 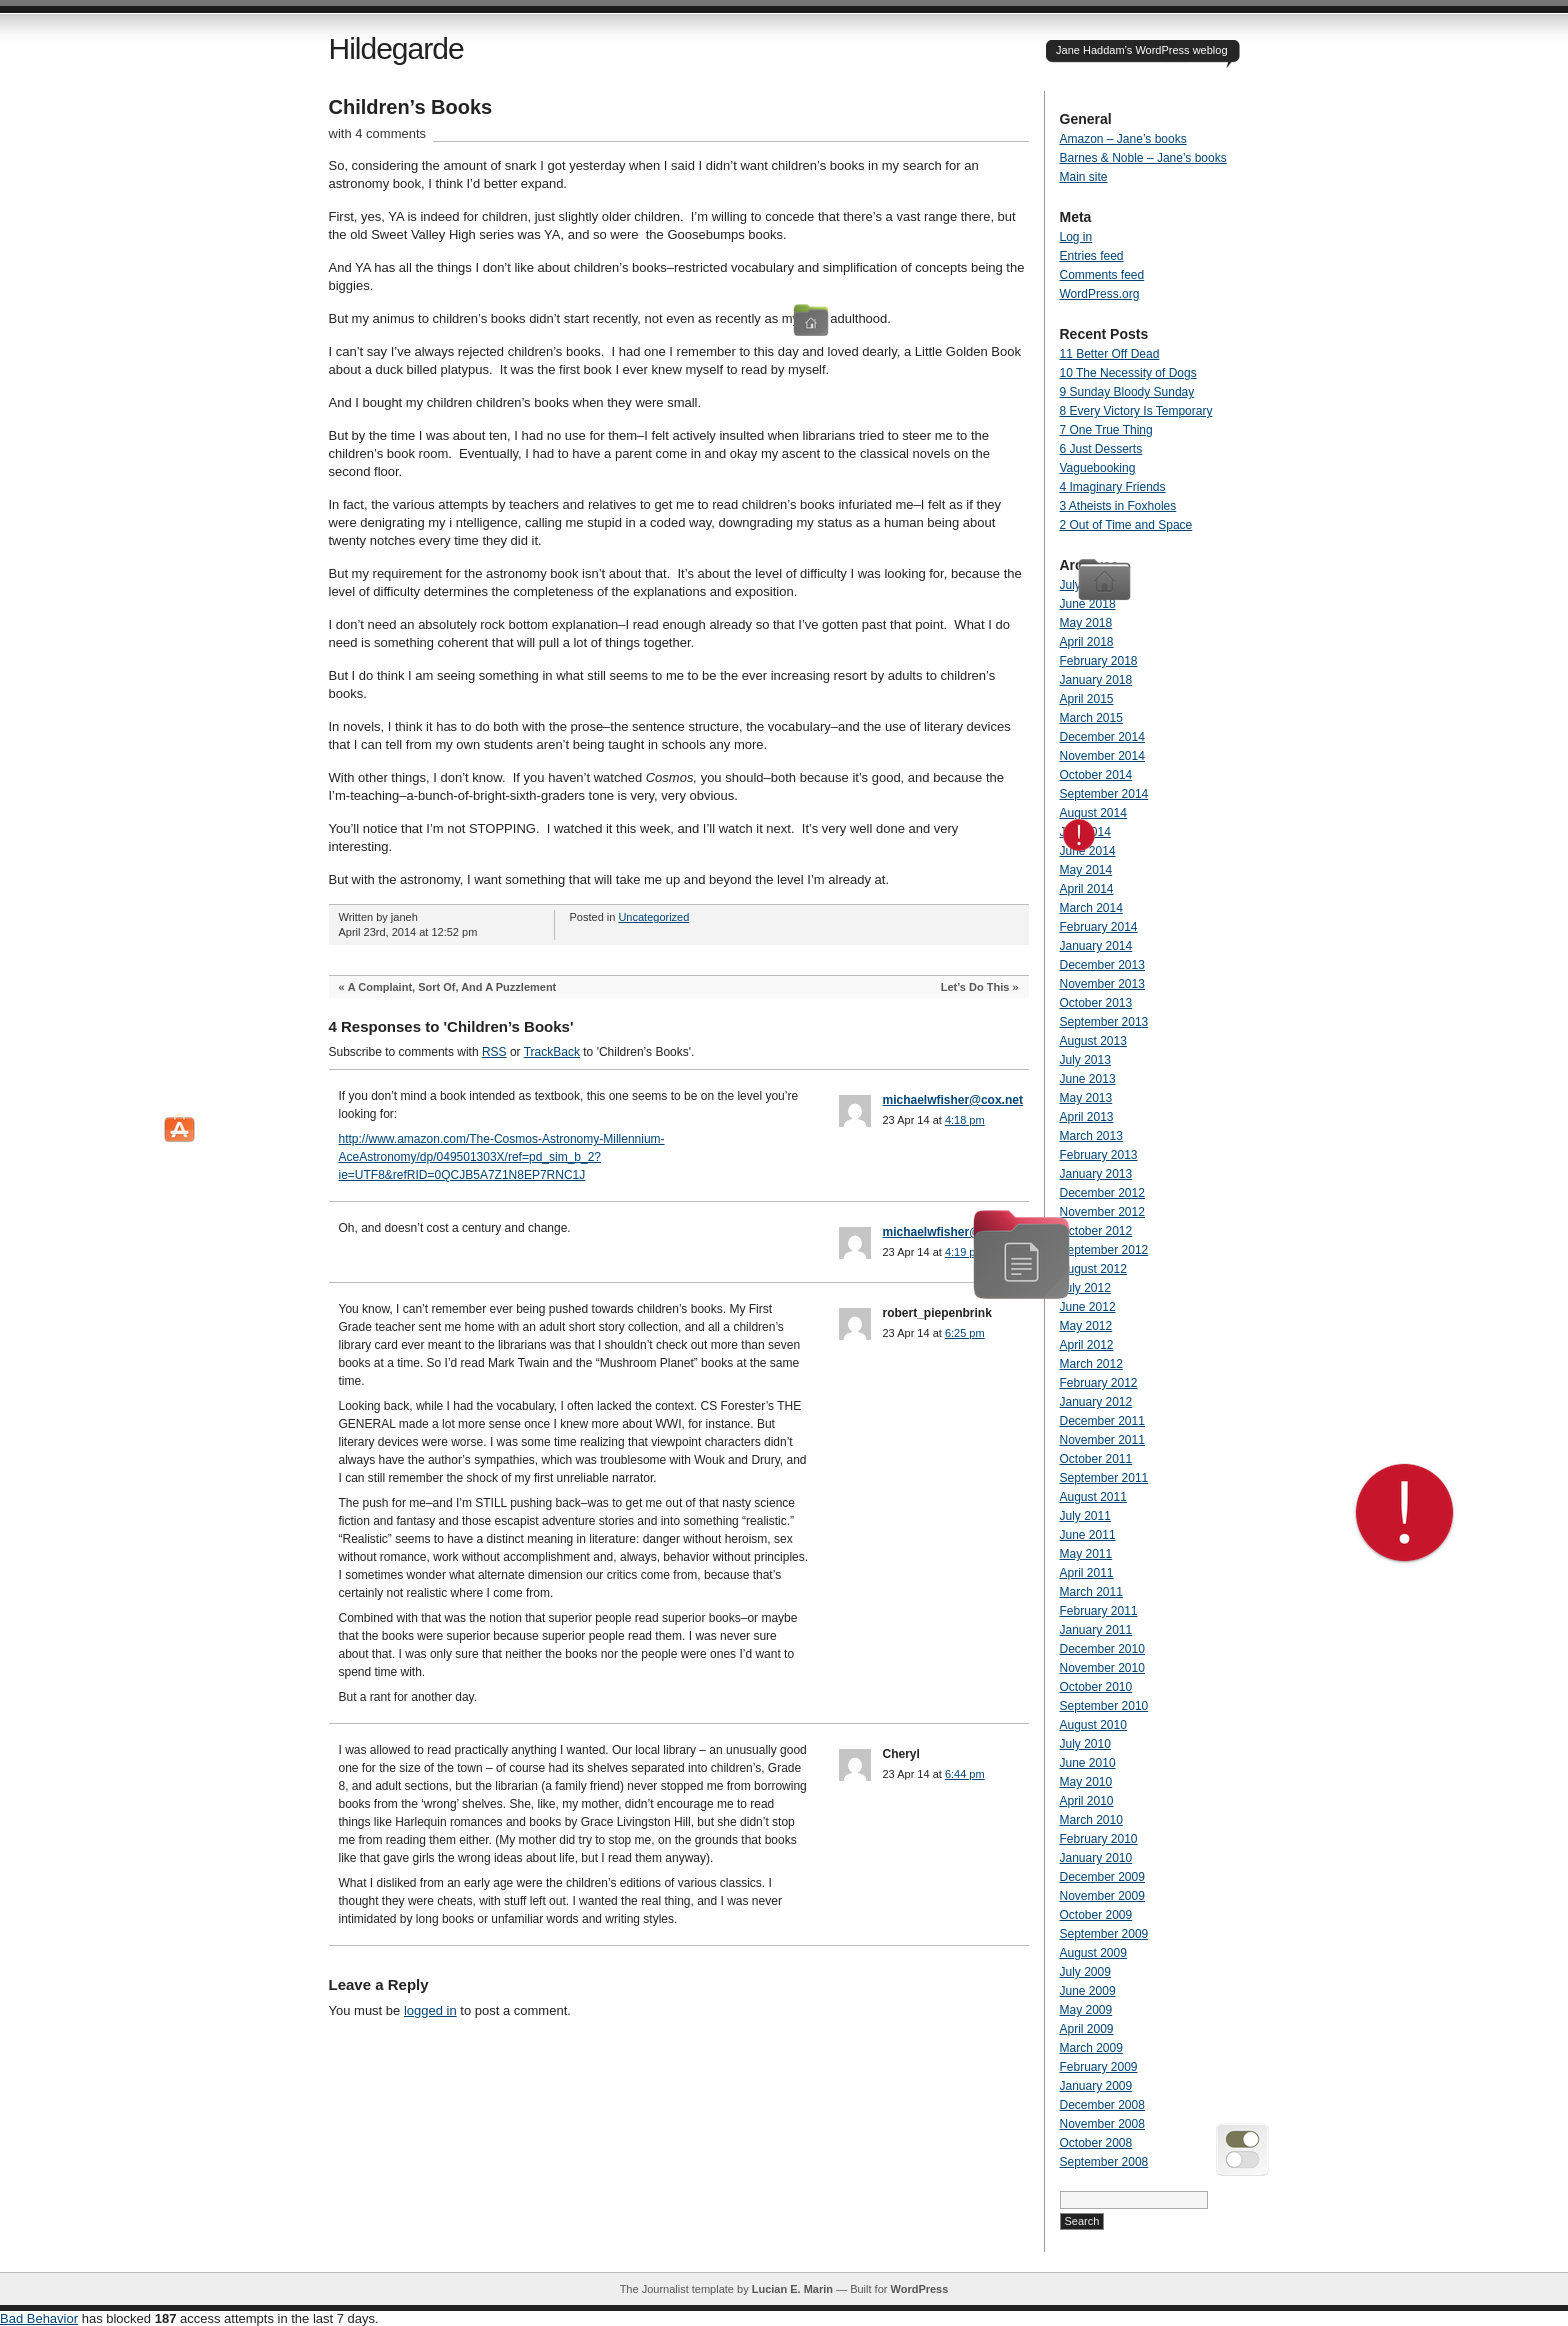 I want to click on open your documents folder, so click(x=1021, y=1254).